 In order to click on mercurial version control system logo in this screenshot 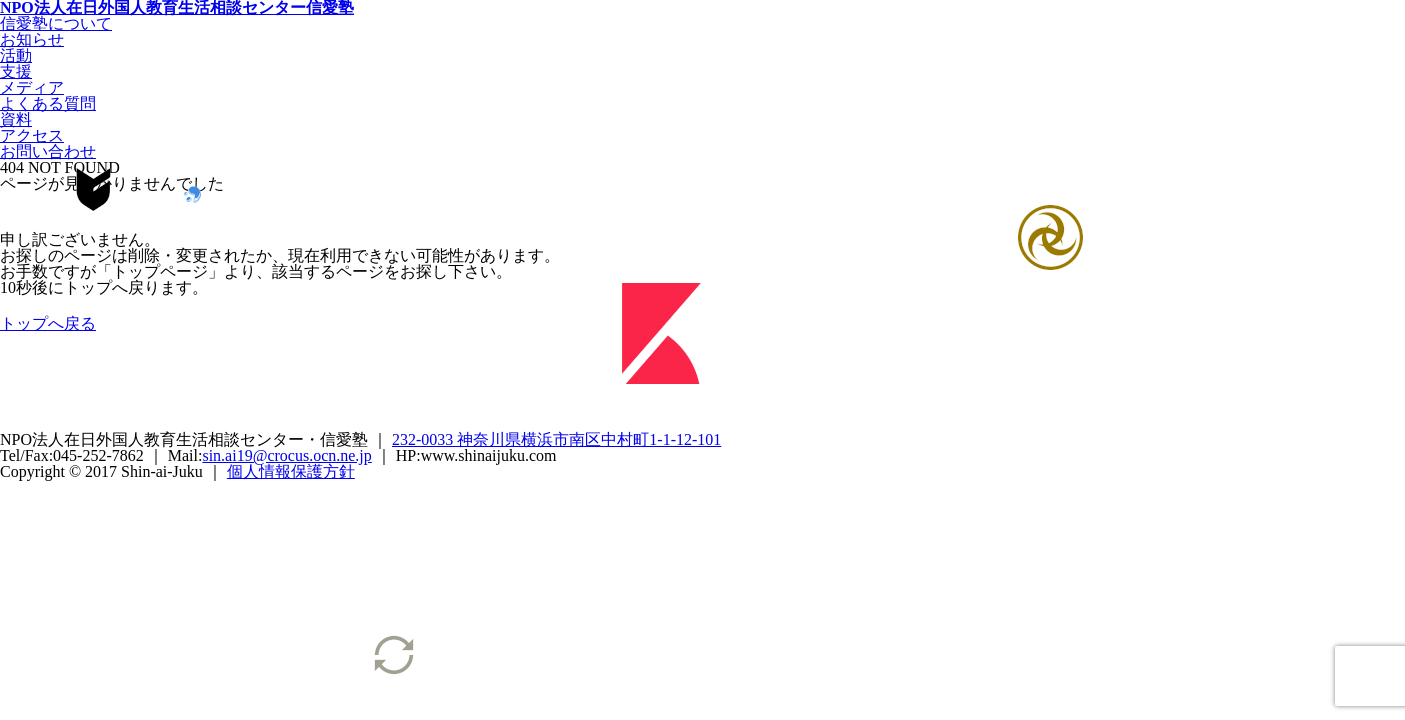, I will do `click(192, 194)`.